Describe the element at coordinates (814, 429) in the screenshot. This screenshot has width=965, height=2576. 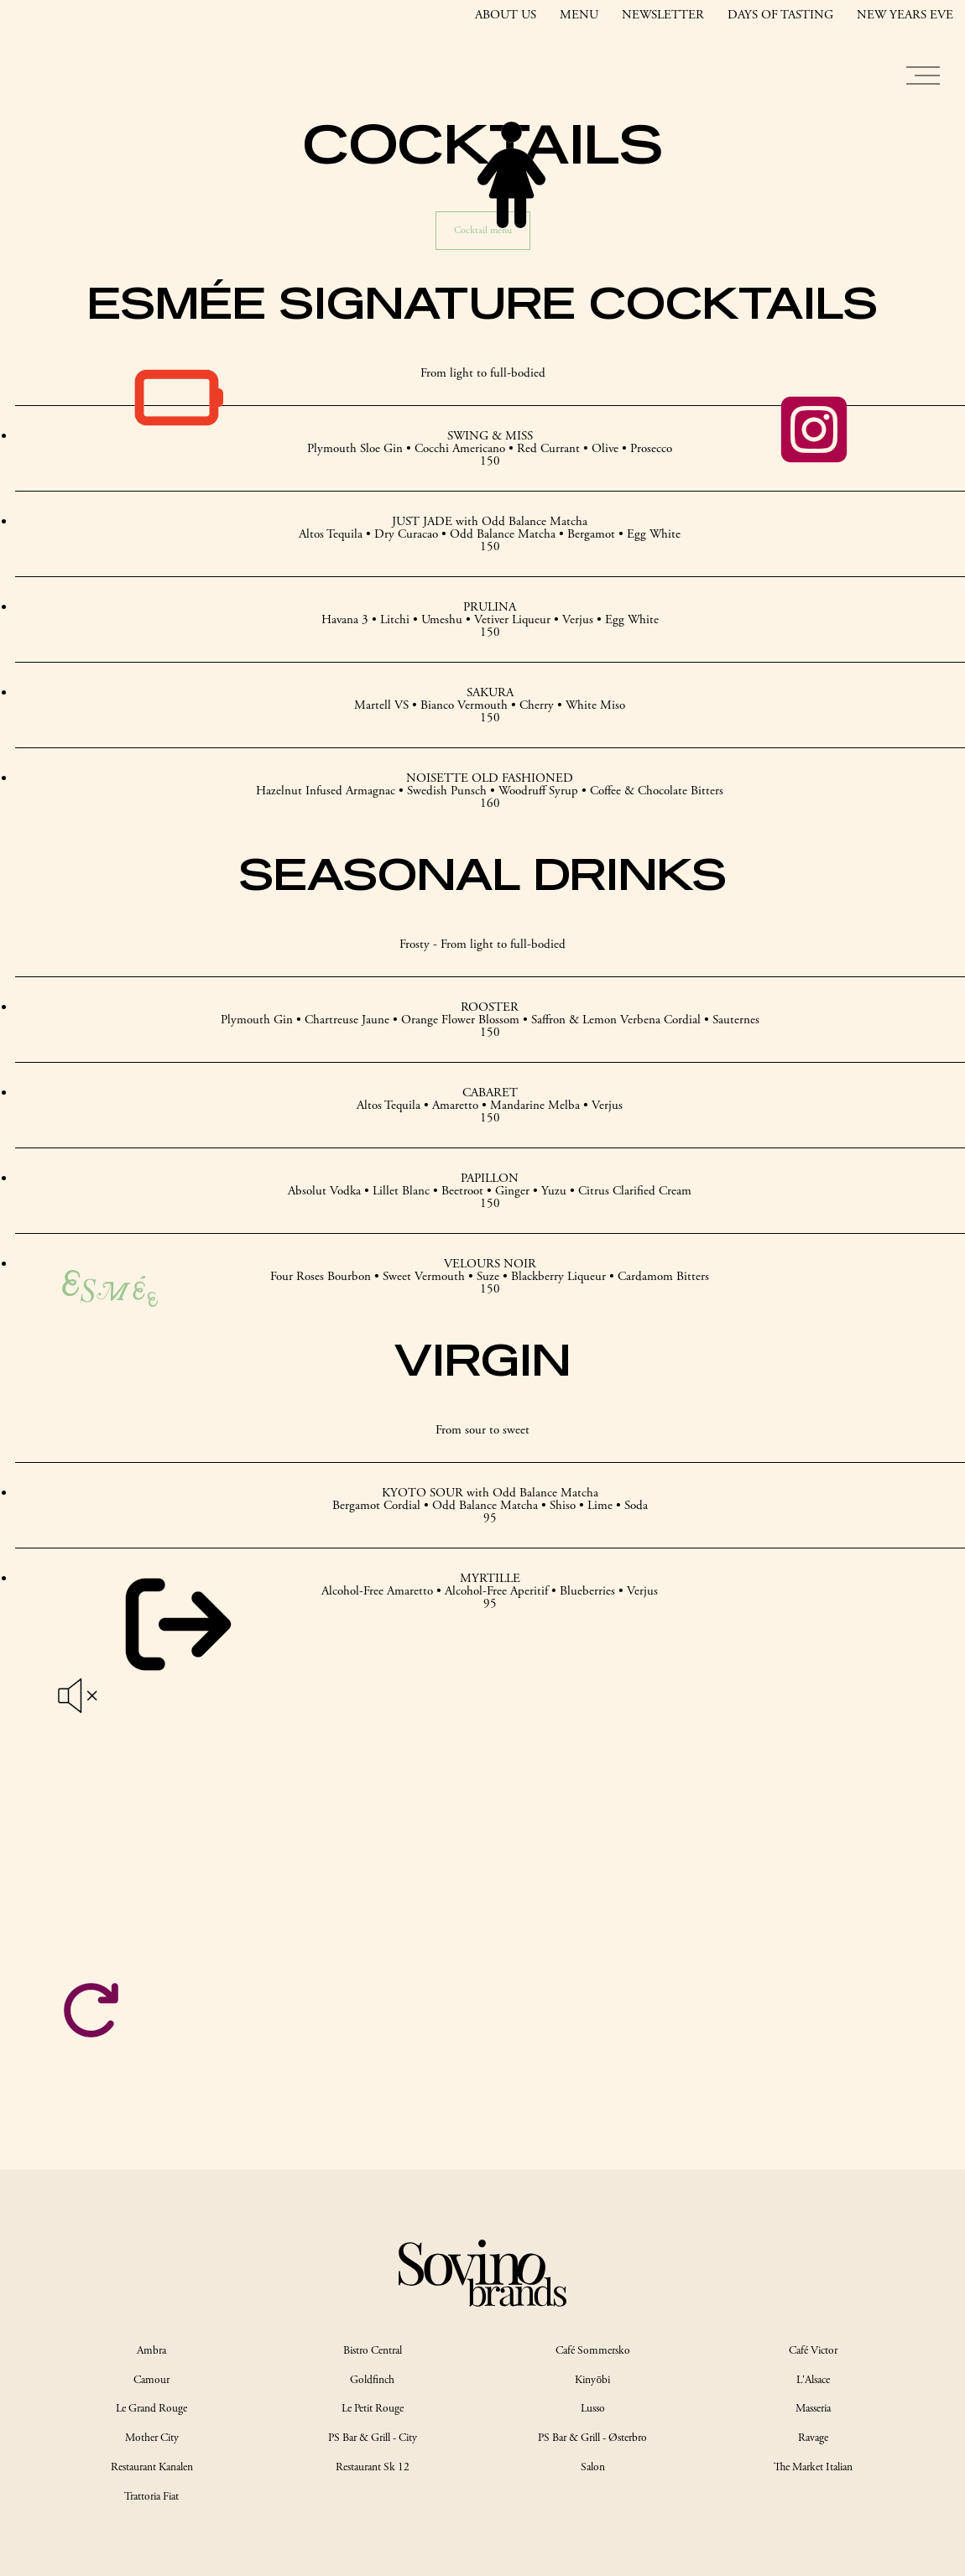
I see `open Instagram app` at that location.